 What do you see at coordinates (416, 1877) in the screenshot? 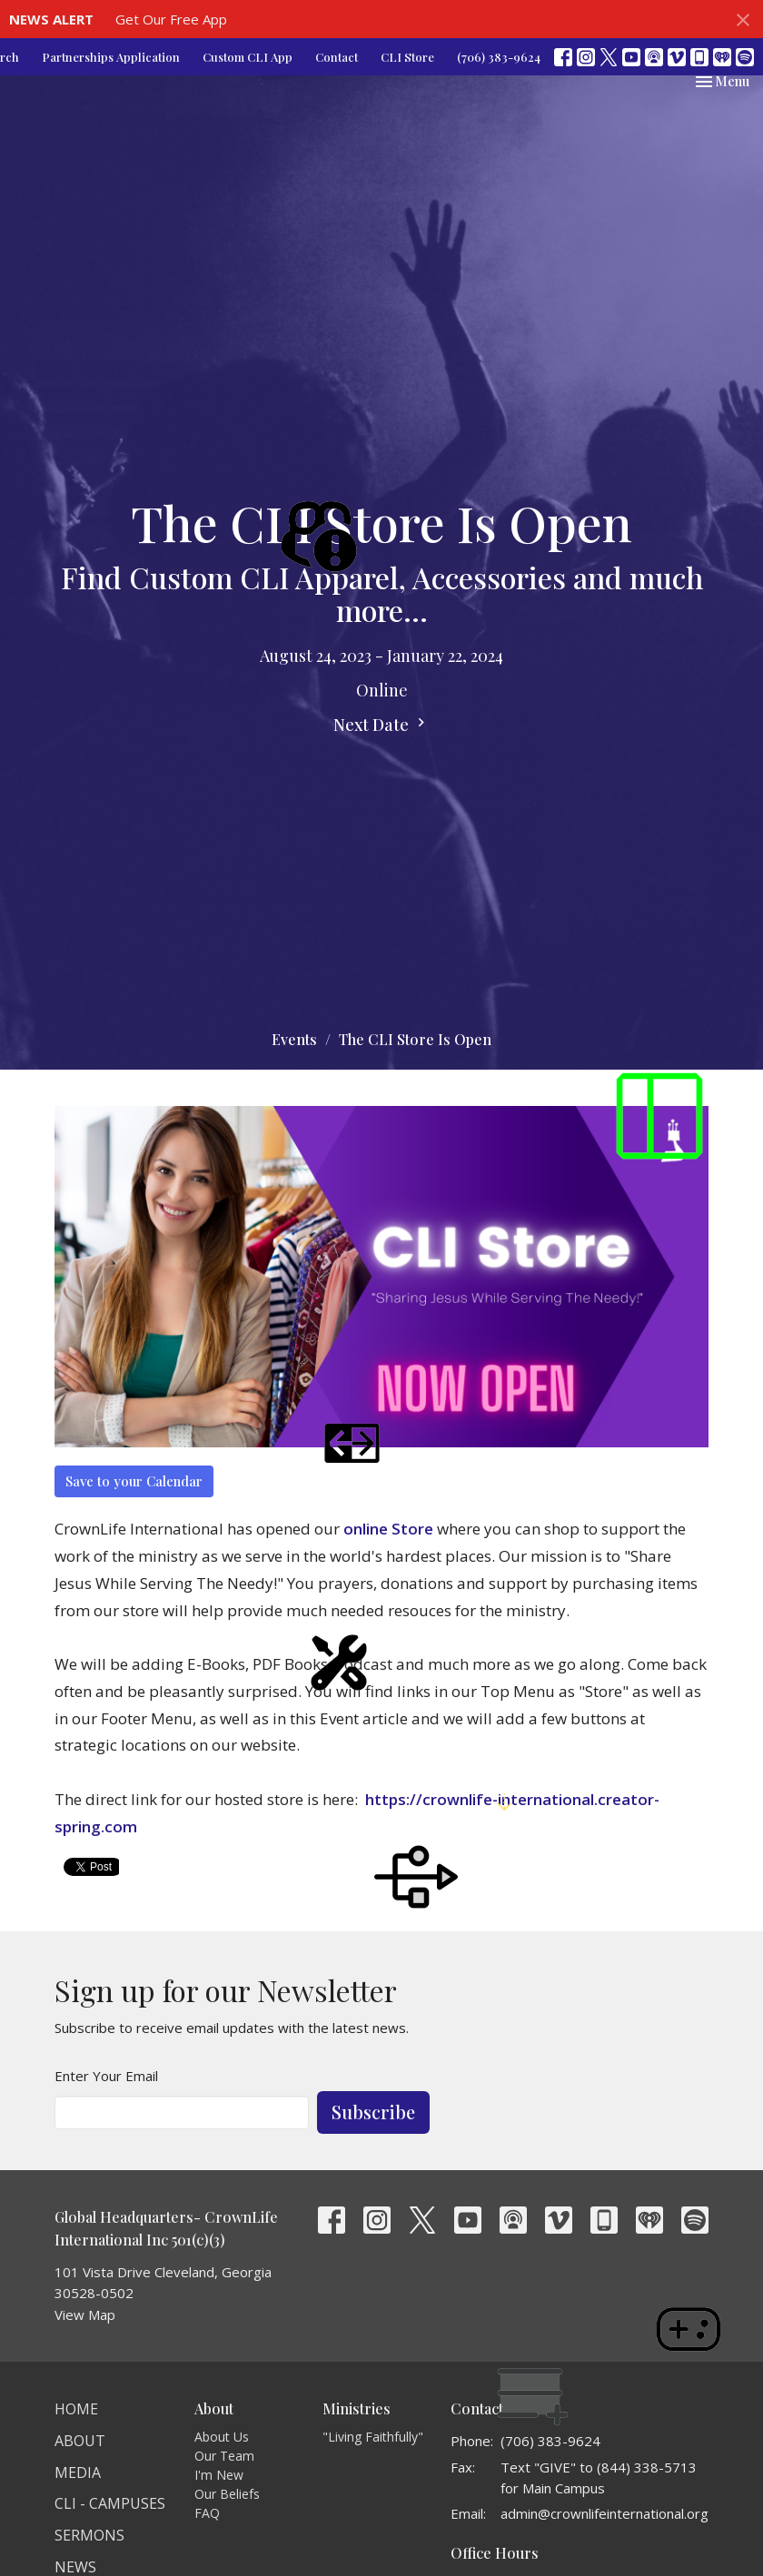
I see `connect a USB device` at bounding box center [416, 1877].